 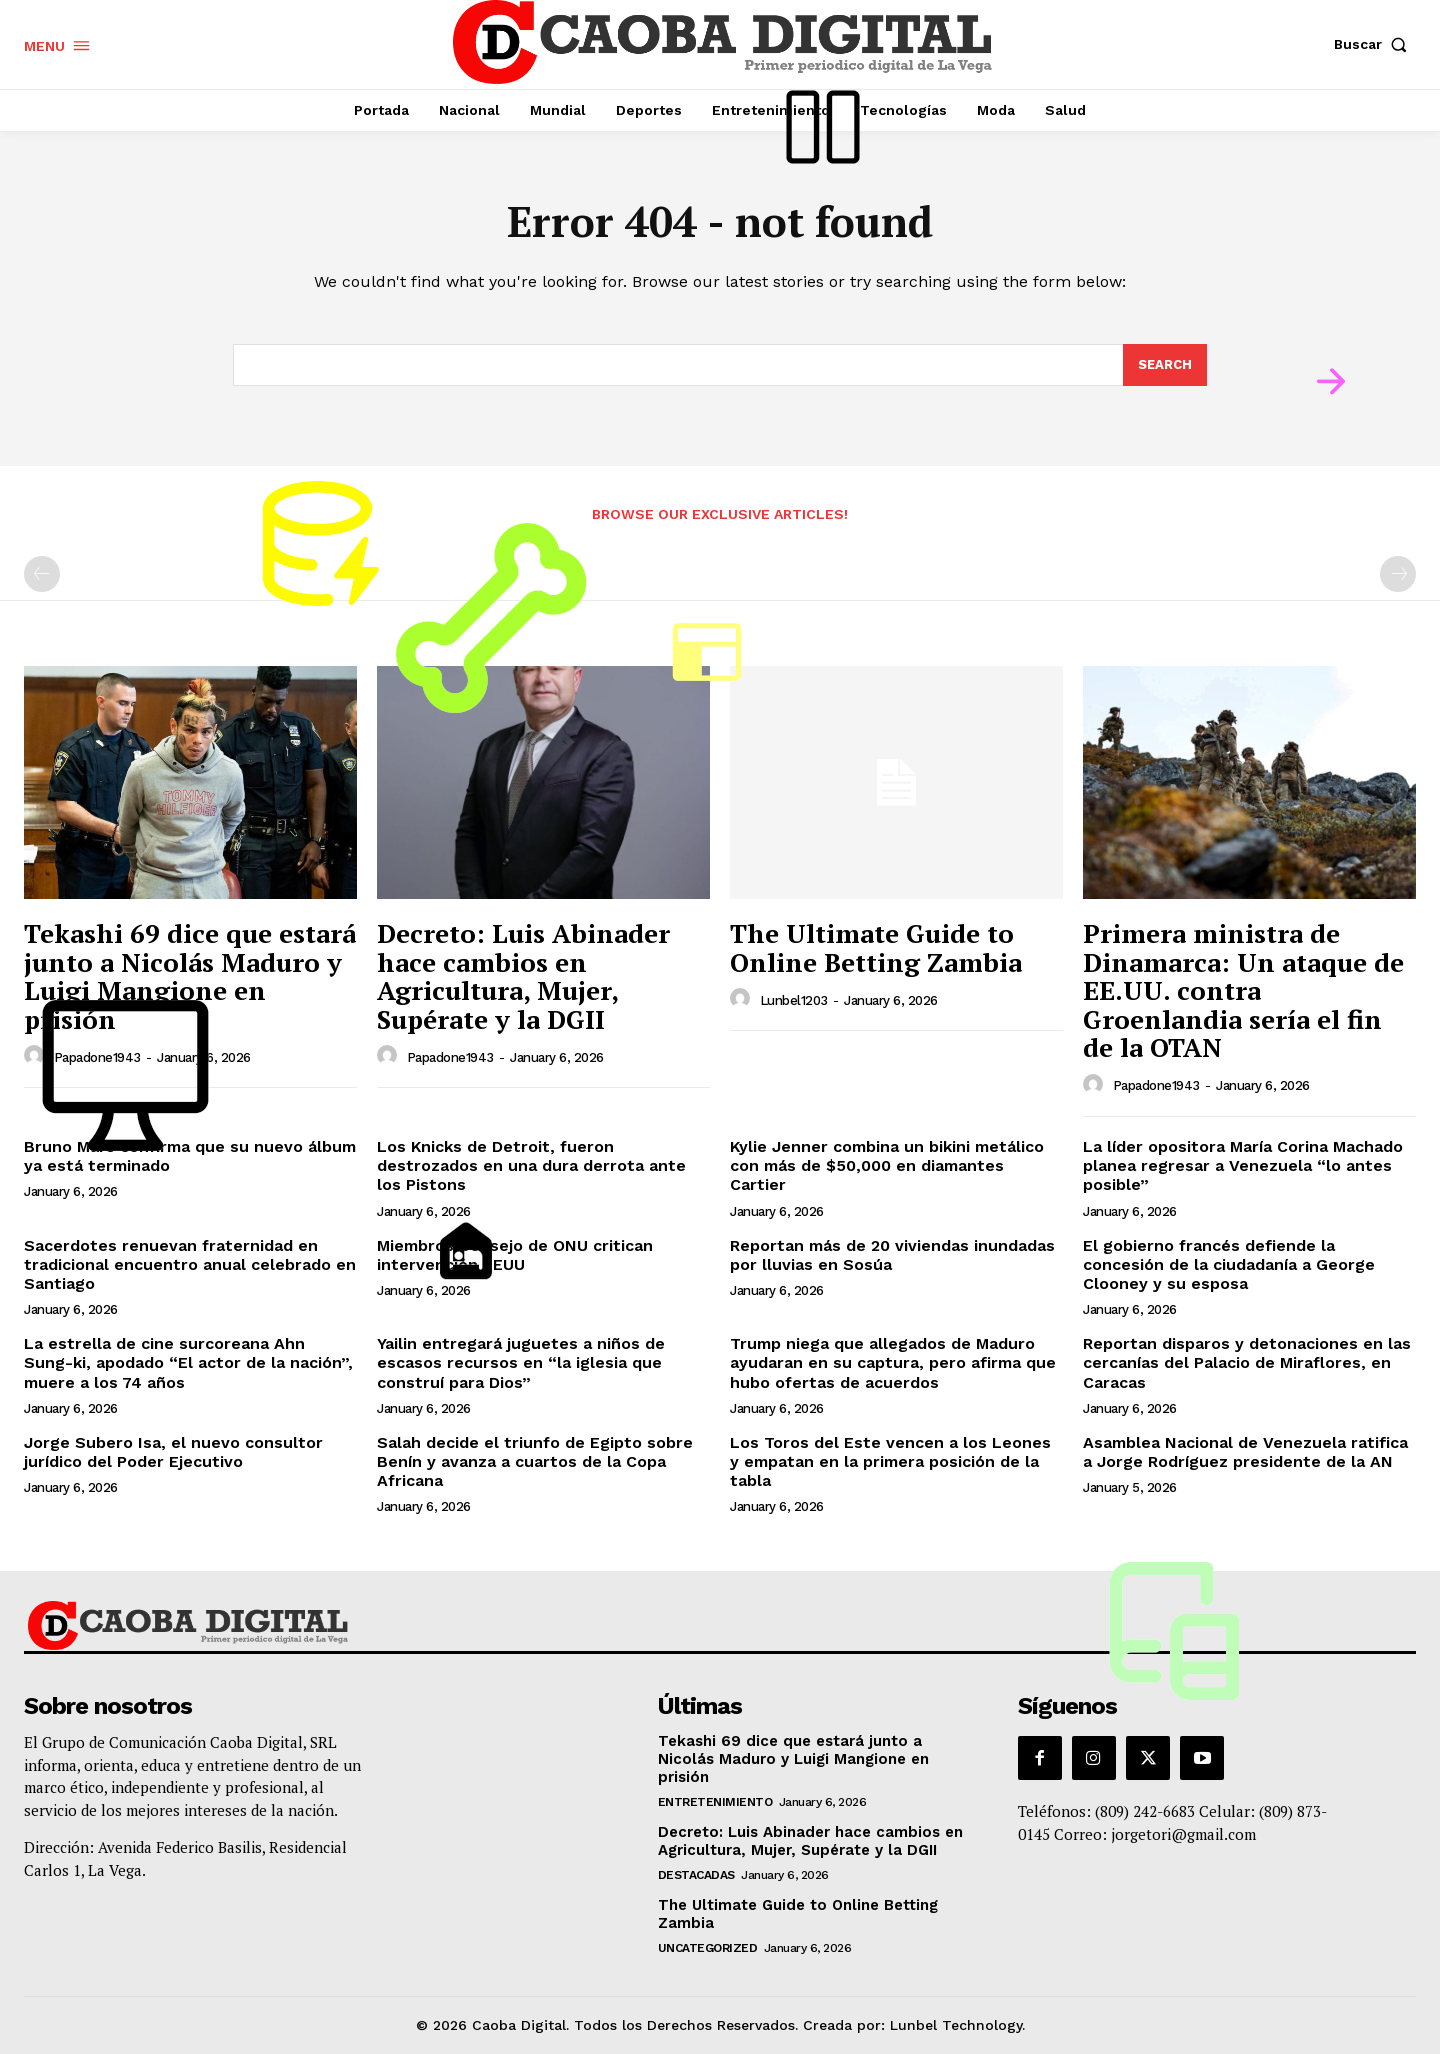 I want to click on navigate to the next item or page, so click(x=1330, y=382).